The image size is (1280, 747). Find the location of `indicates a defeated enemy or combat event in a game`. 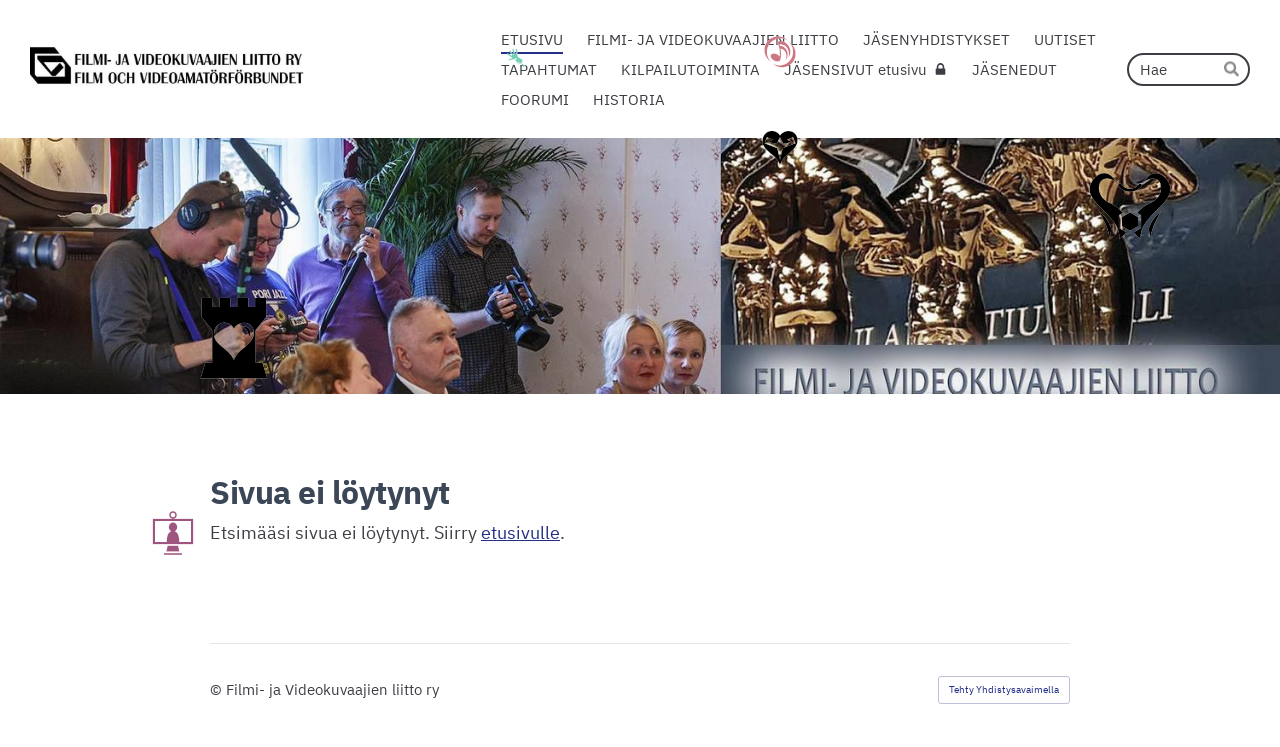

indicates a defeated enemy or combat event in a game is located at coordinates (516, 58).